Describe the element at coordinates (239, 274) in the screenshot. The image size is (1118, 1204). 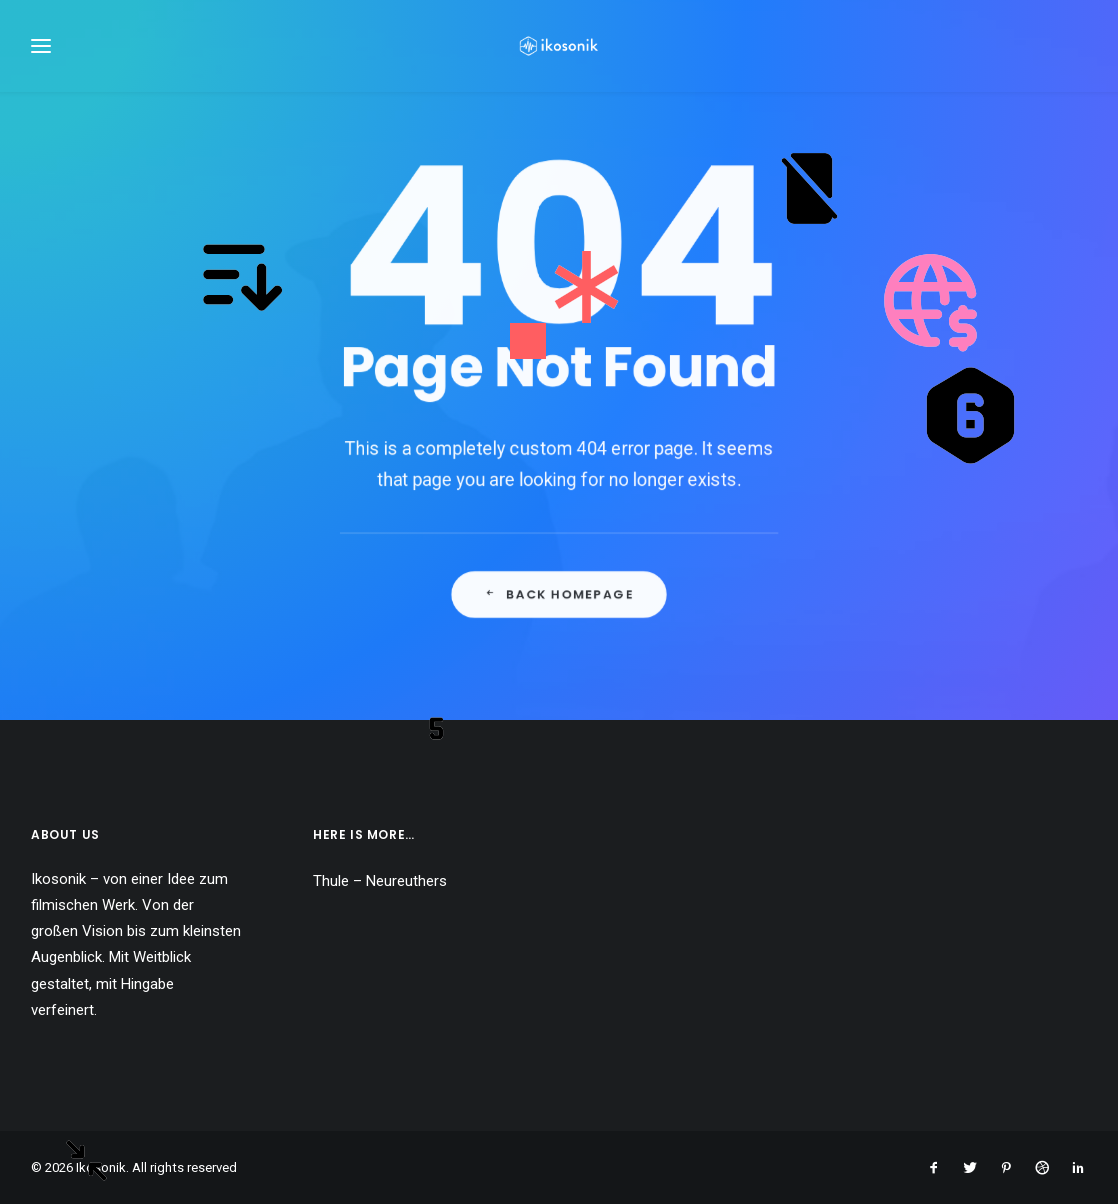
I see `sort items in ascending order` at that location.